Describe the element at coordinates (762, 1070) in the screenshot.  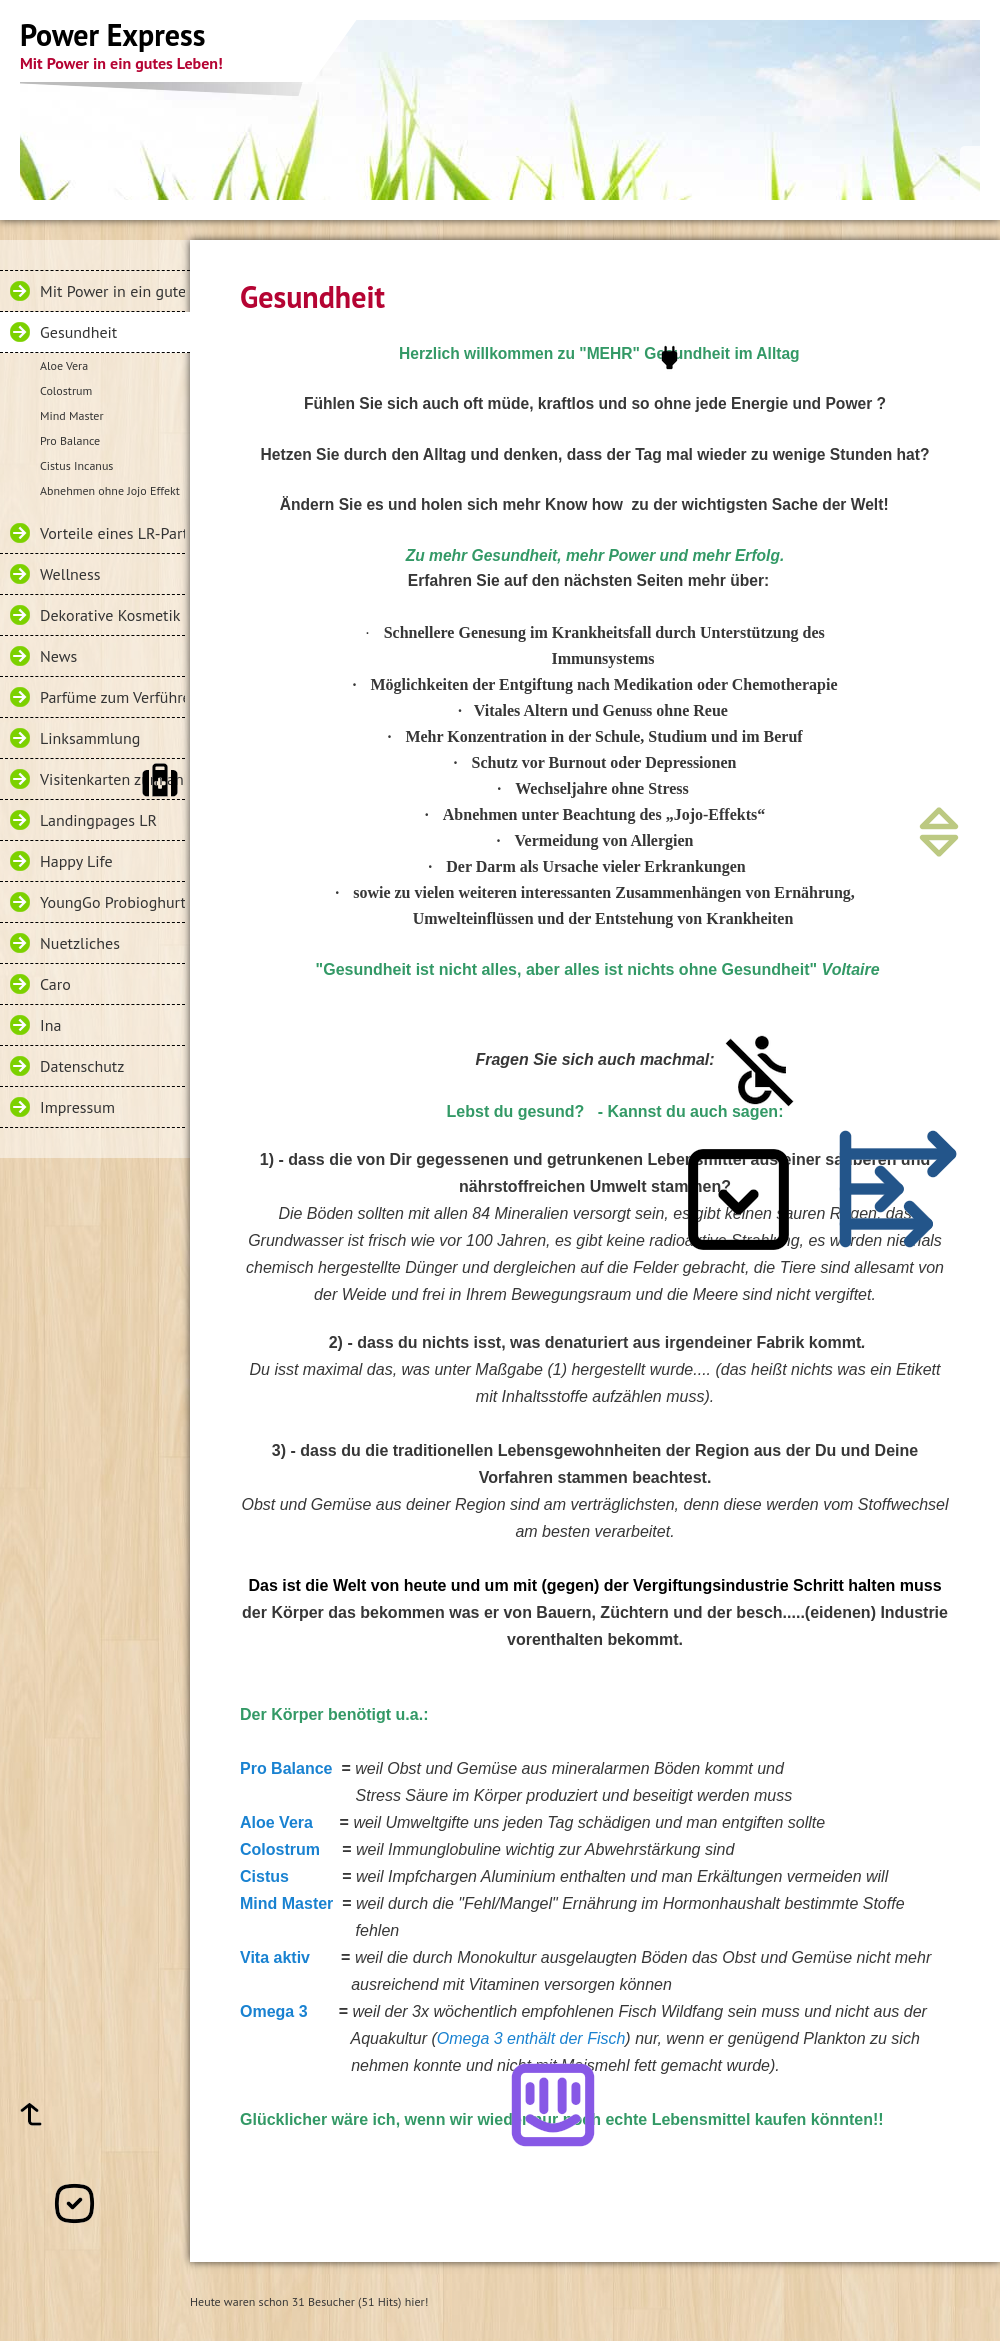
I see `indicates location is not wheelchair accessible` at that location.